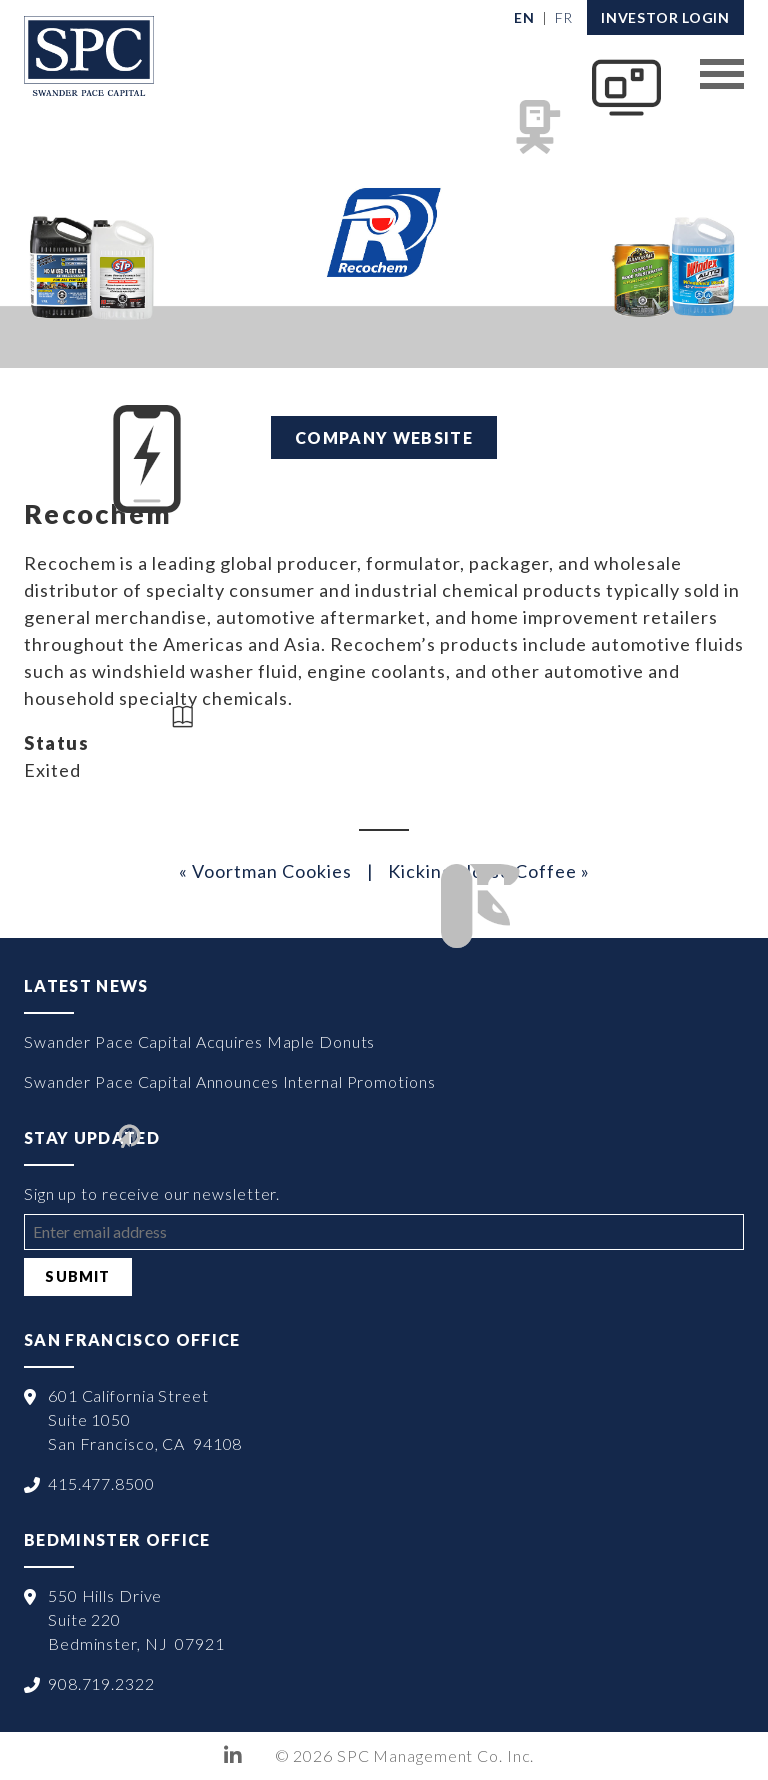 This screenshot has width=768, height=1780. What do you see at coordinates (626, 85) in the screenshot?
I see `access remote desktop settings` at bounding box center [626, 85].